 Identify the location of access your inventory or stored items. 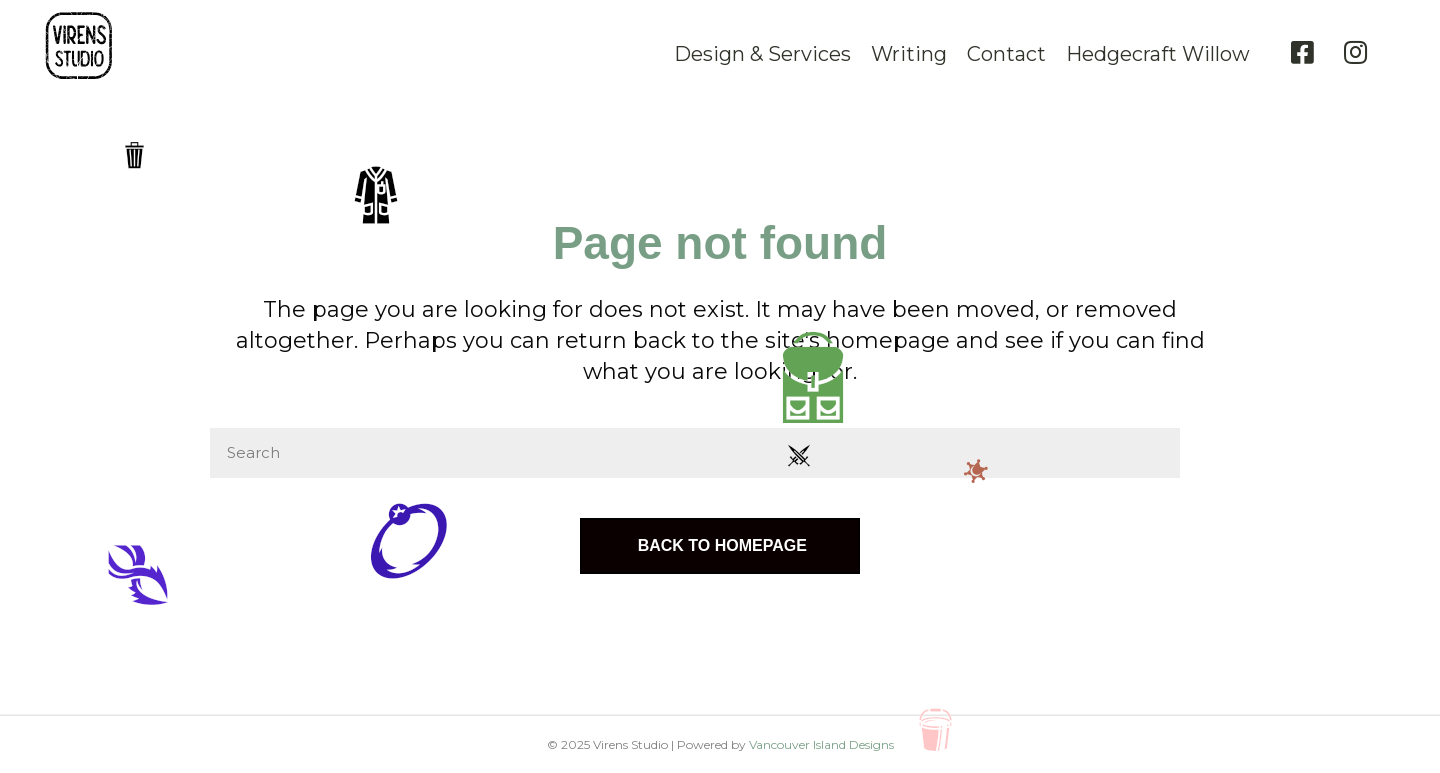
(813, 377).